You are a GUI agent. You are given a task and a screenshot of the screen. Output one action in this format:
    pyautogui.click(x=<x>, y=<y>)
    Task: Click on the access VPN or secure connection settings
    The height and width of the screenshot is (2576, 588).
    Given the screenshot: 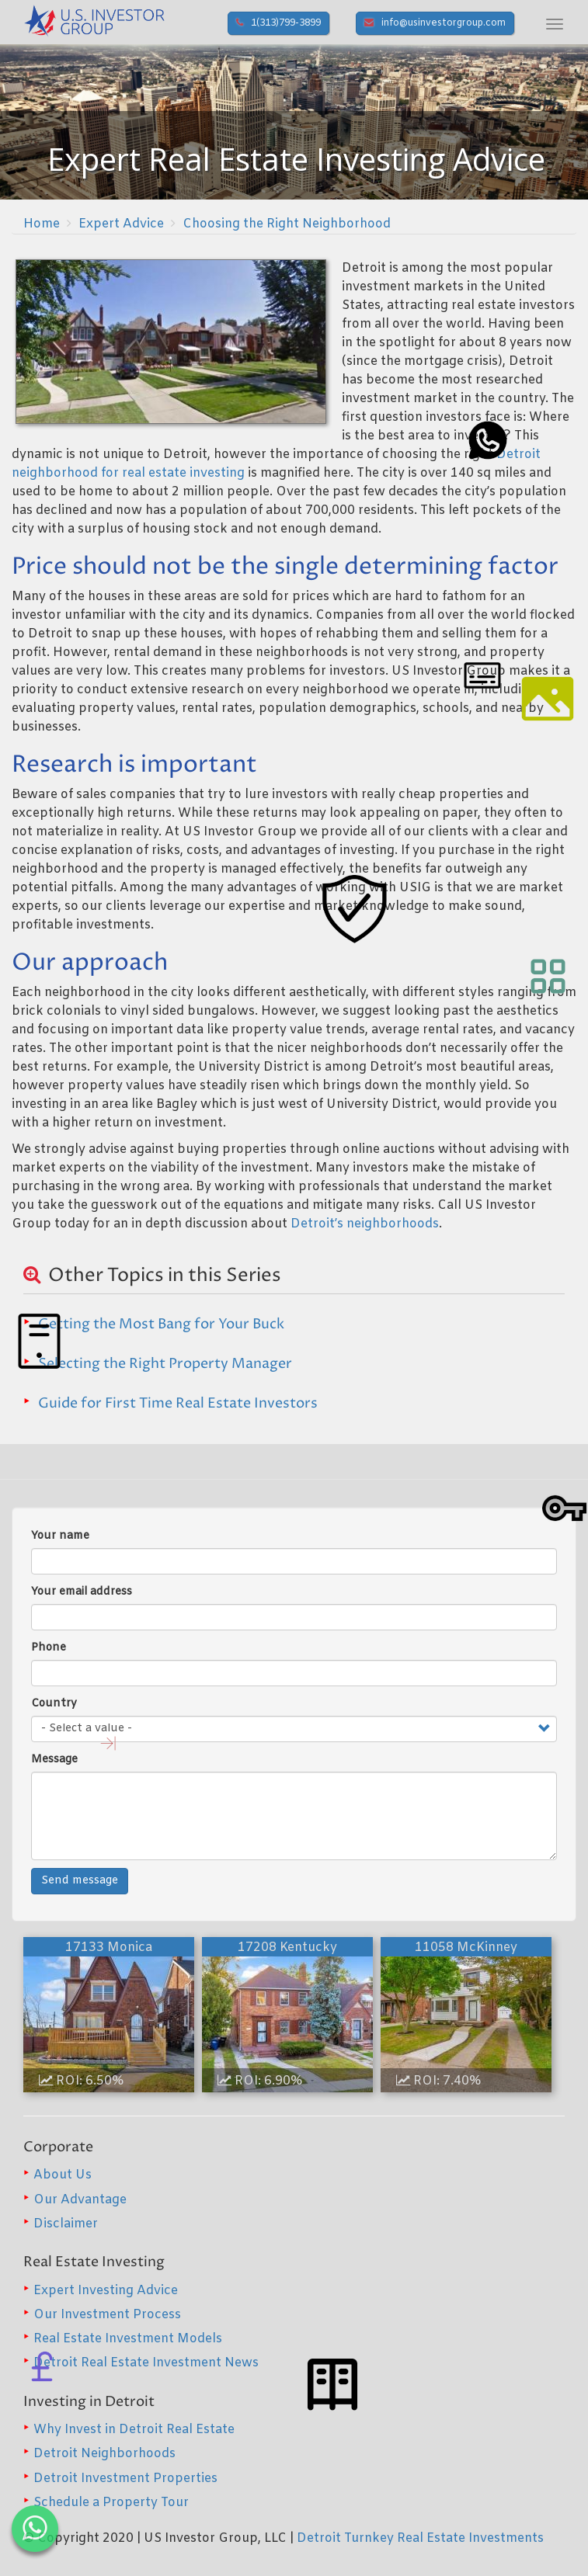 What is the action you would take?
    pyautogui.click(x=564, y=1508)
    